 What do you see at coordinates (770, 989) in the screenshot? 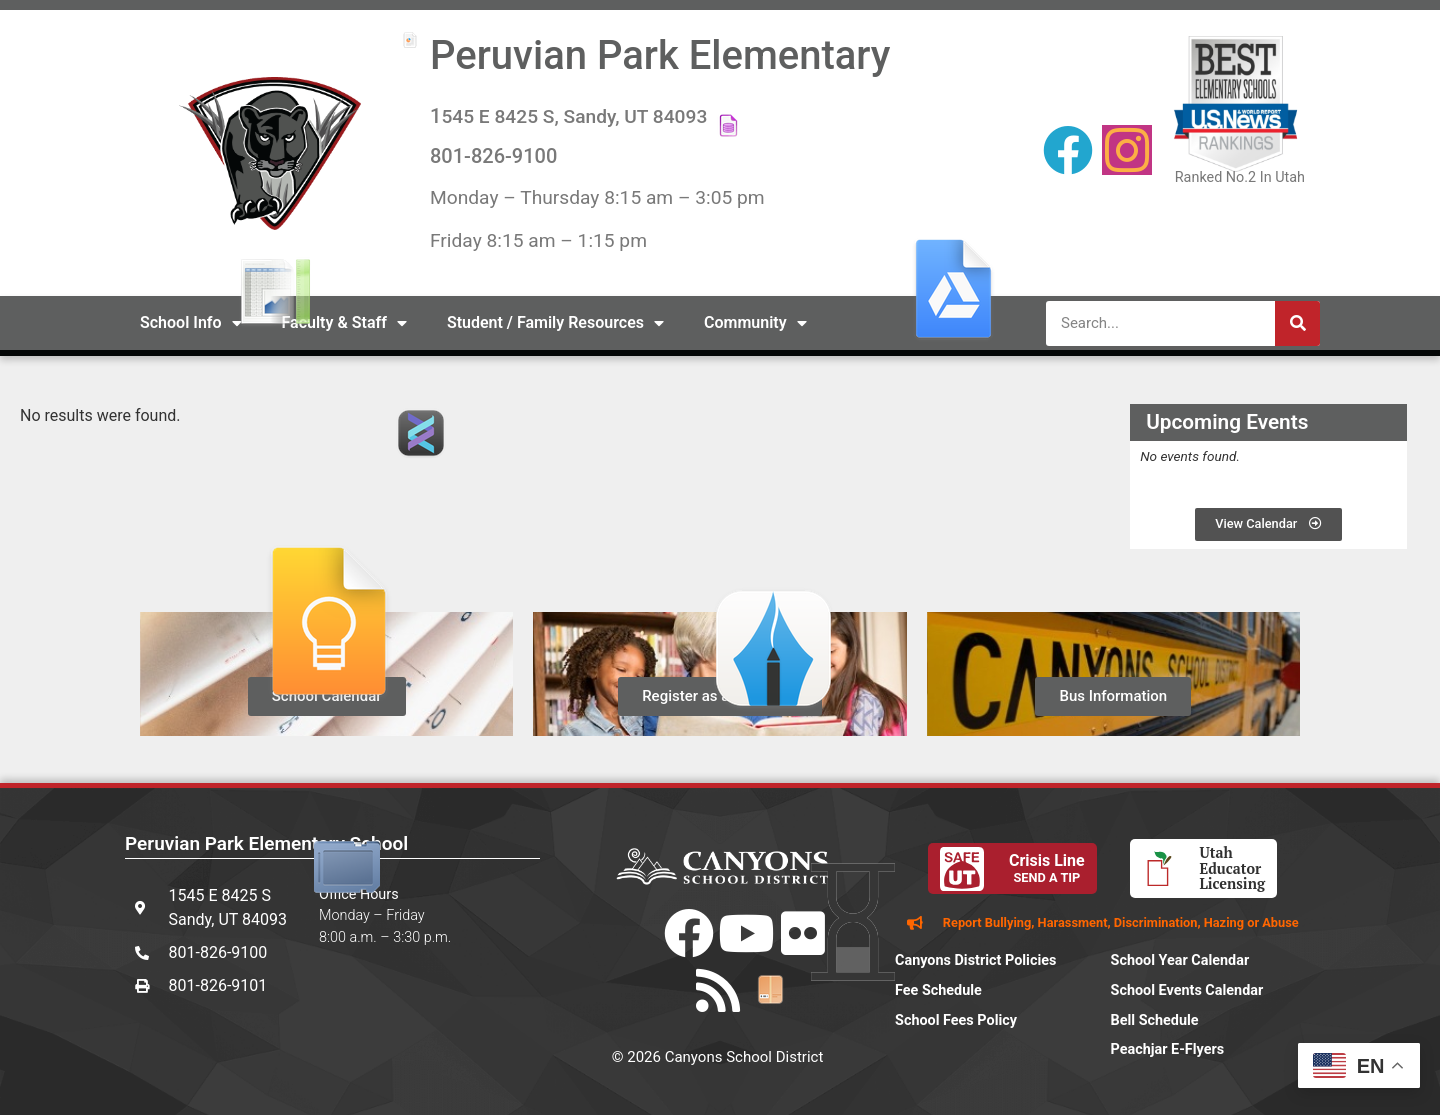
I see `compressed archive file type indicator` at bounding box center [770, 989].